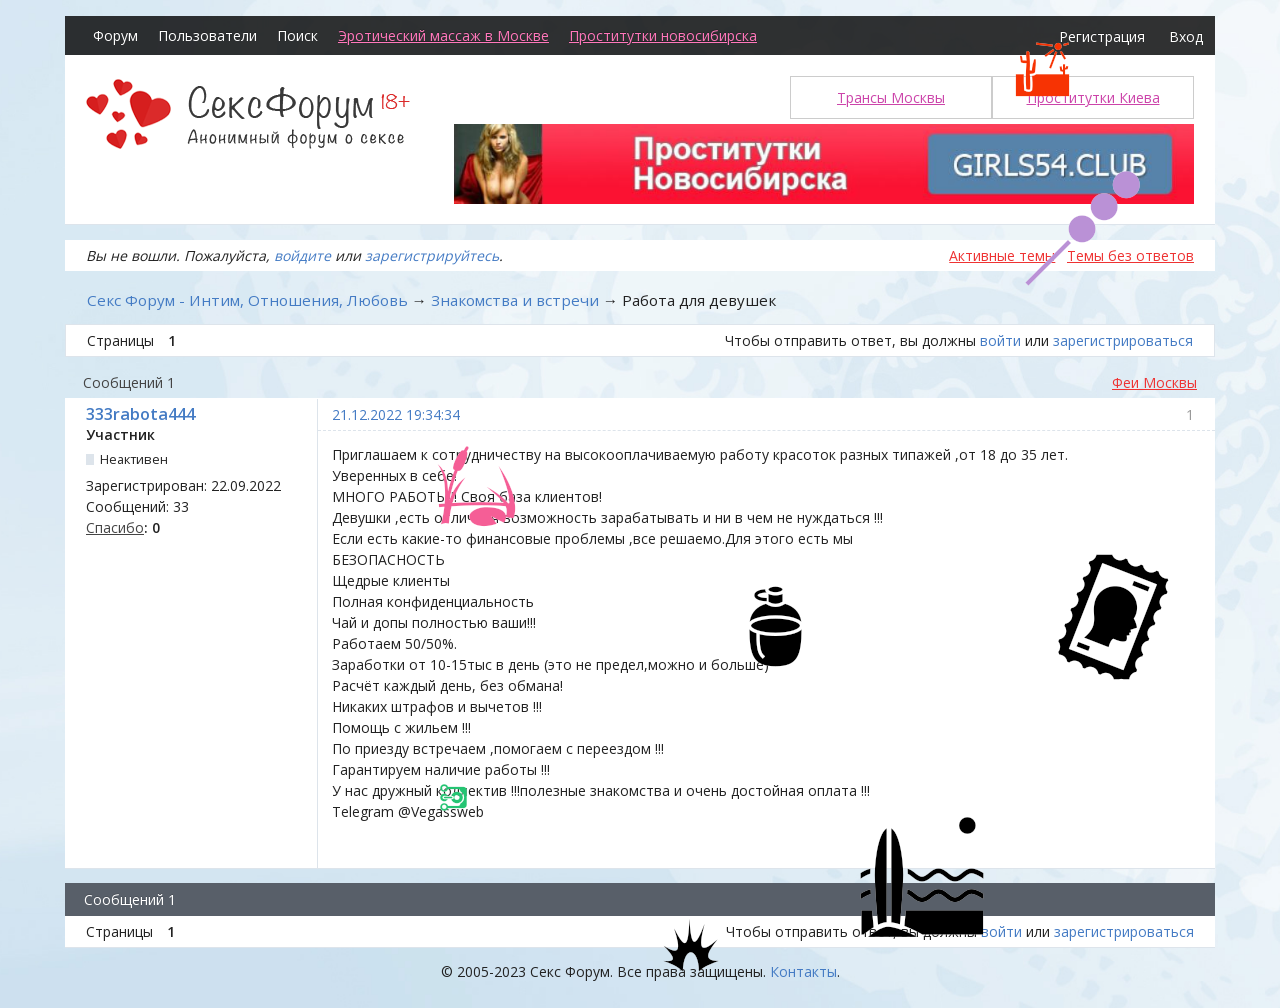 The height and width of the screenshot is (1008, 1280). I want to click on indicates desert or arid climate zone, so click(1042, 69).